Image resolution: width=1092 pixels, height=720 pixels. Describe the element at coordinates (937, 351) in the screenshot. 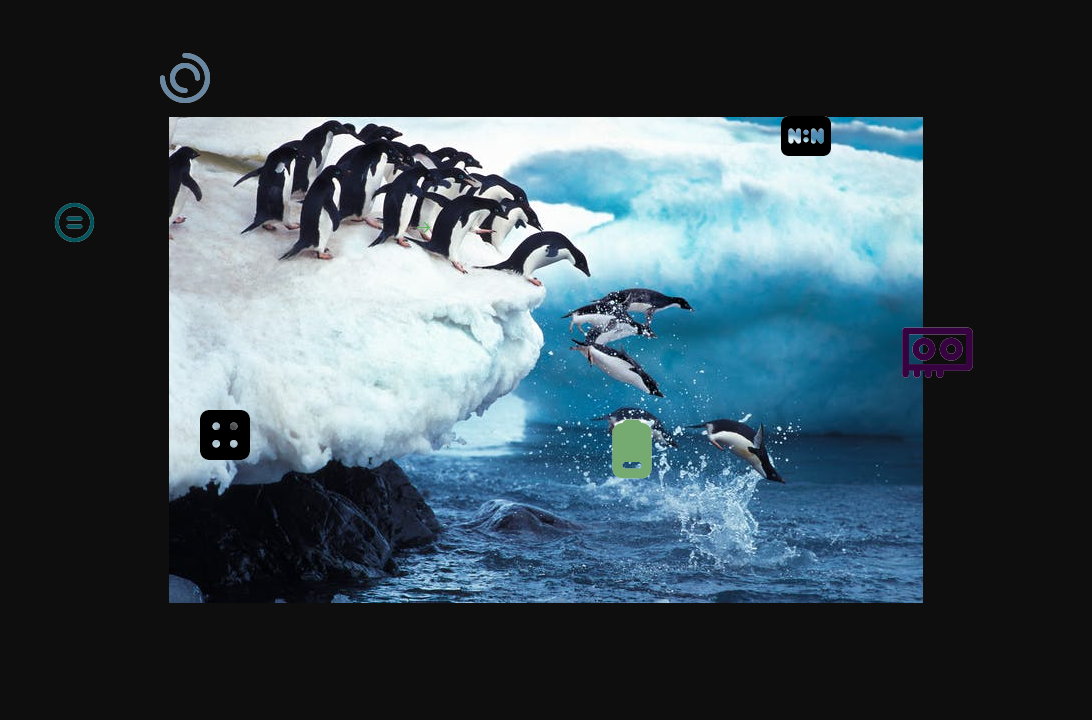

I see `view graphics card information` at that location.